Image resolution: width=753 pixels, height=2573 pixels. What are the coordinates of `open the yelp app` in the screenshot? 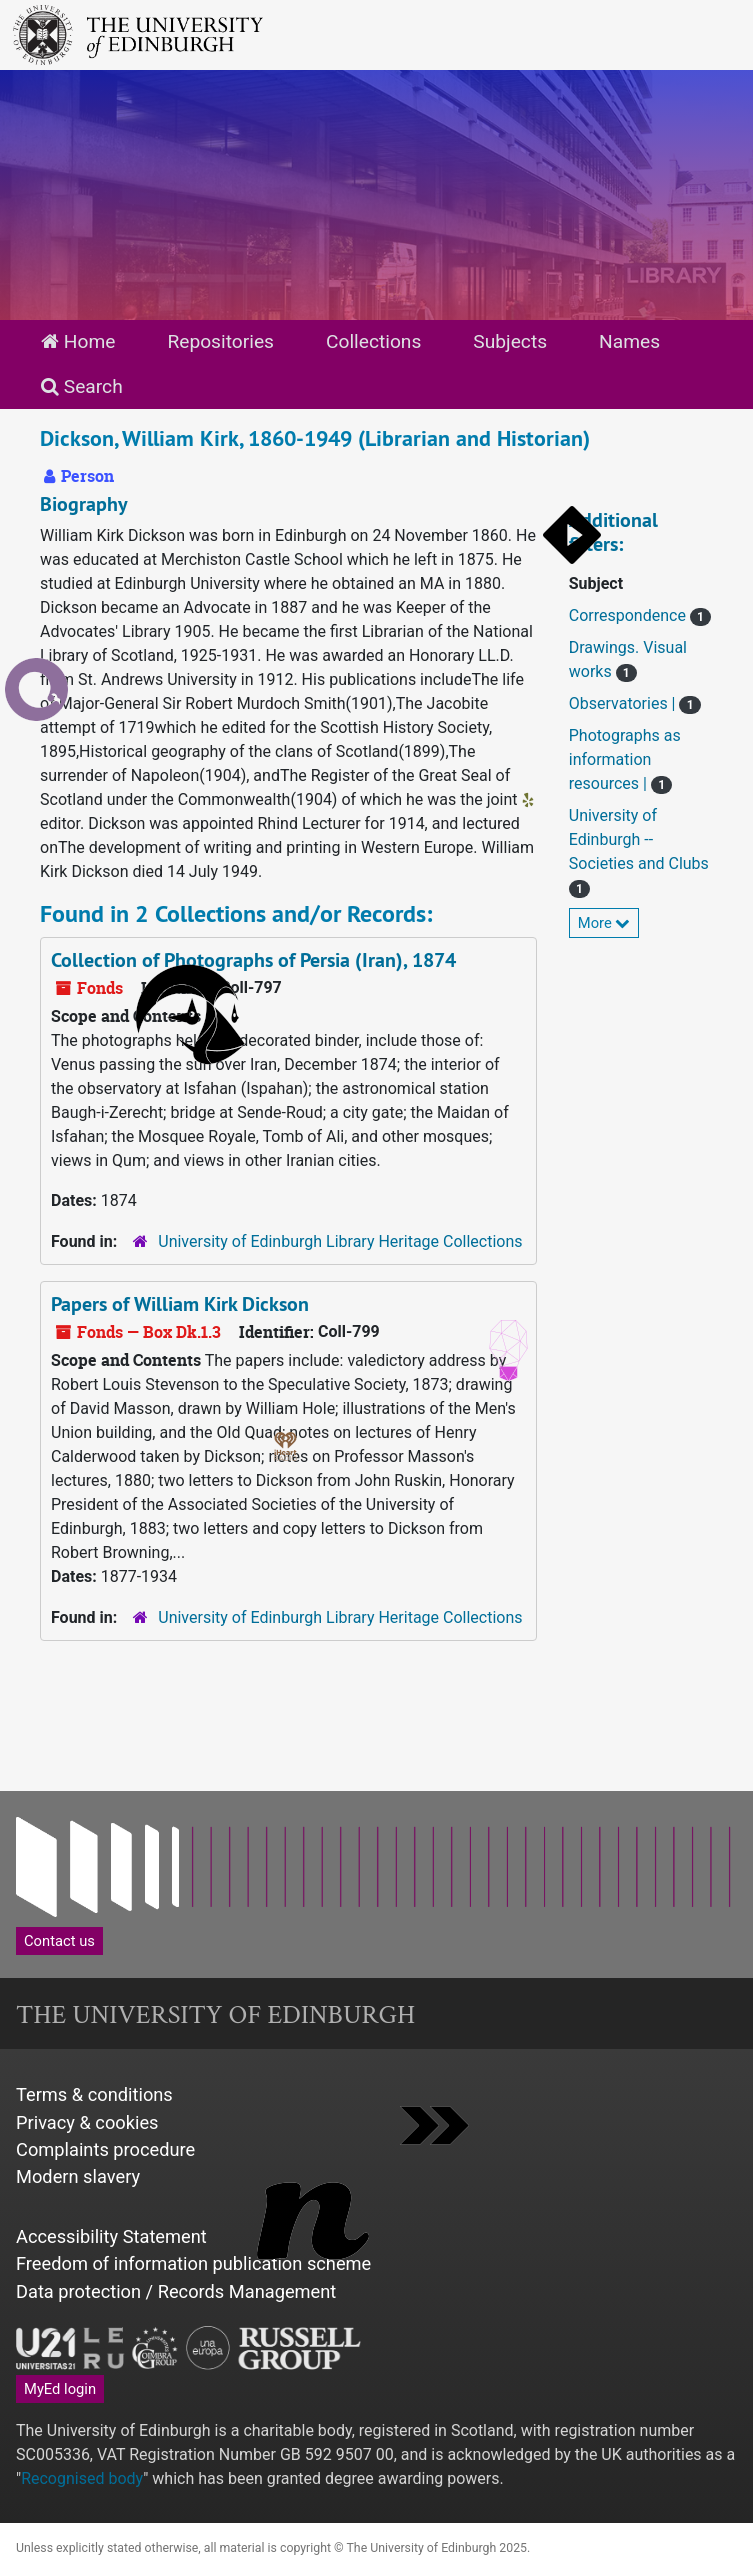 It's located at (528, 800).